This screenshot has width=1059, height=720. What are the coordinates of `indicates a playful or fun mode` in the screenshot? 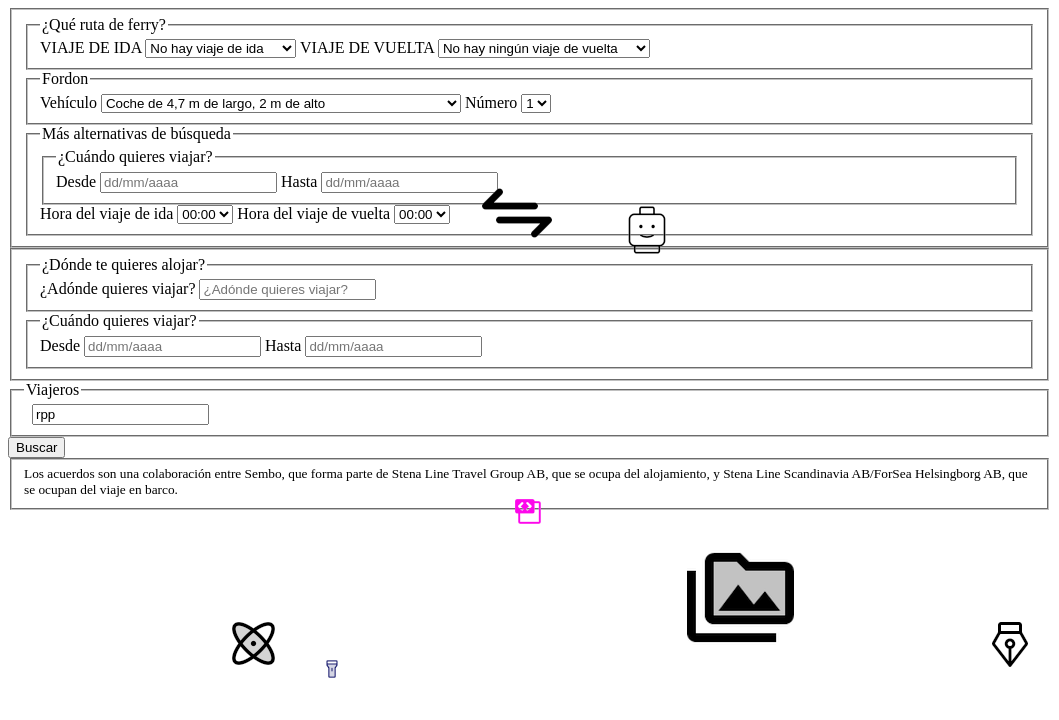 It's located at (647, 230).